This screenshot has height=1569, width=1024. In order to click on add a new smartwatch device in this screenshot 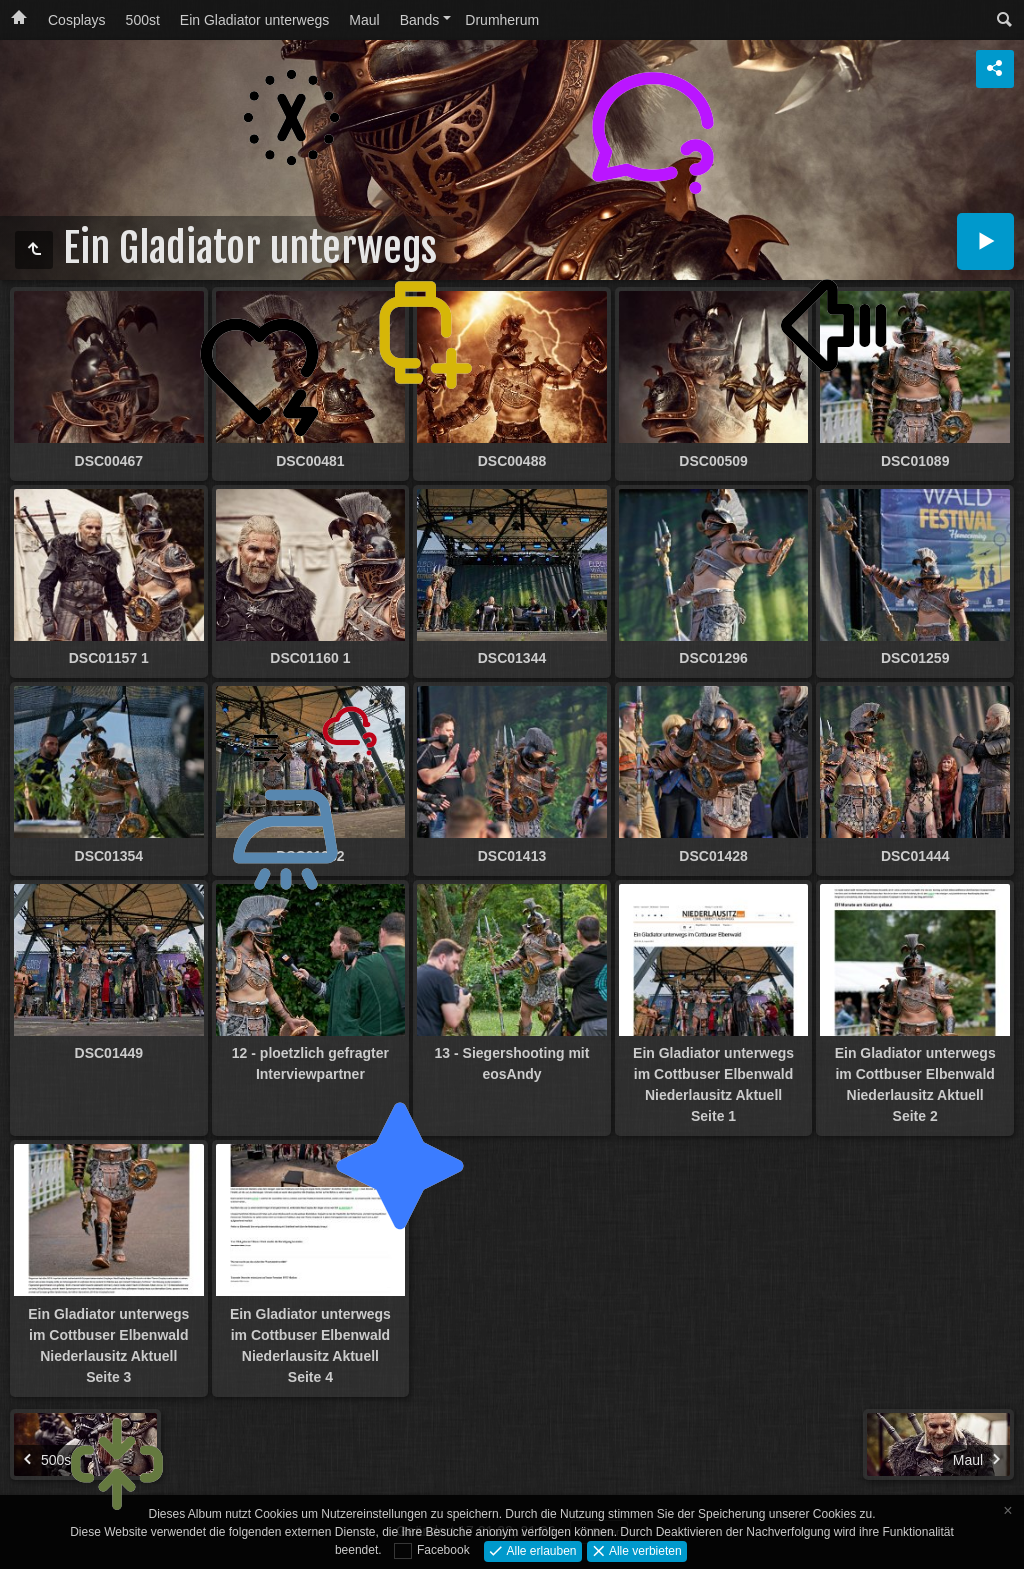, I will do `click(415, 332)`.